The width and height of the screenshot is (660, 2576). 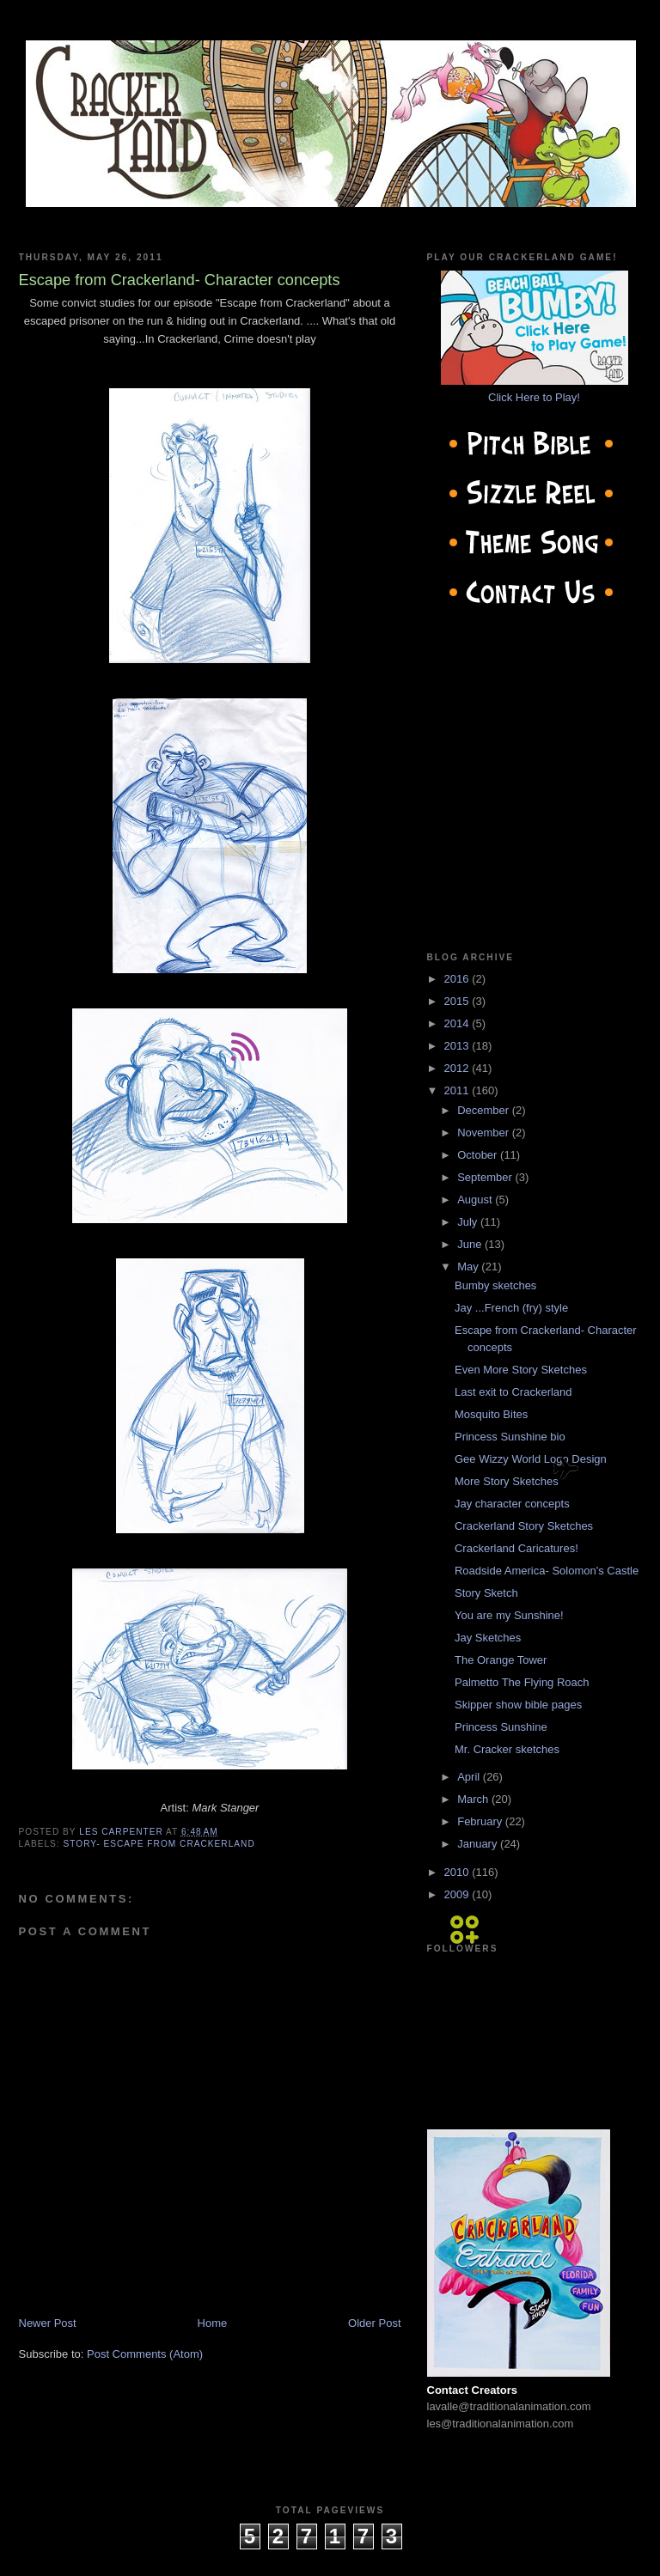 What do you see at coordinates (244, 1048) in the screenshot?
I see `subscribe to RSS feed` at bounding box center [244, 1048].